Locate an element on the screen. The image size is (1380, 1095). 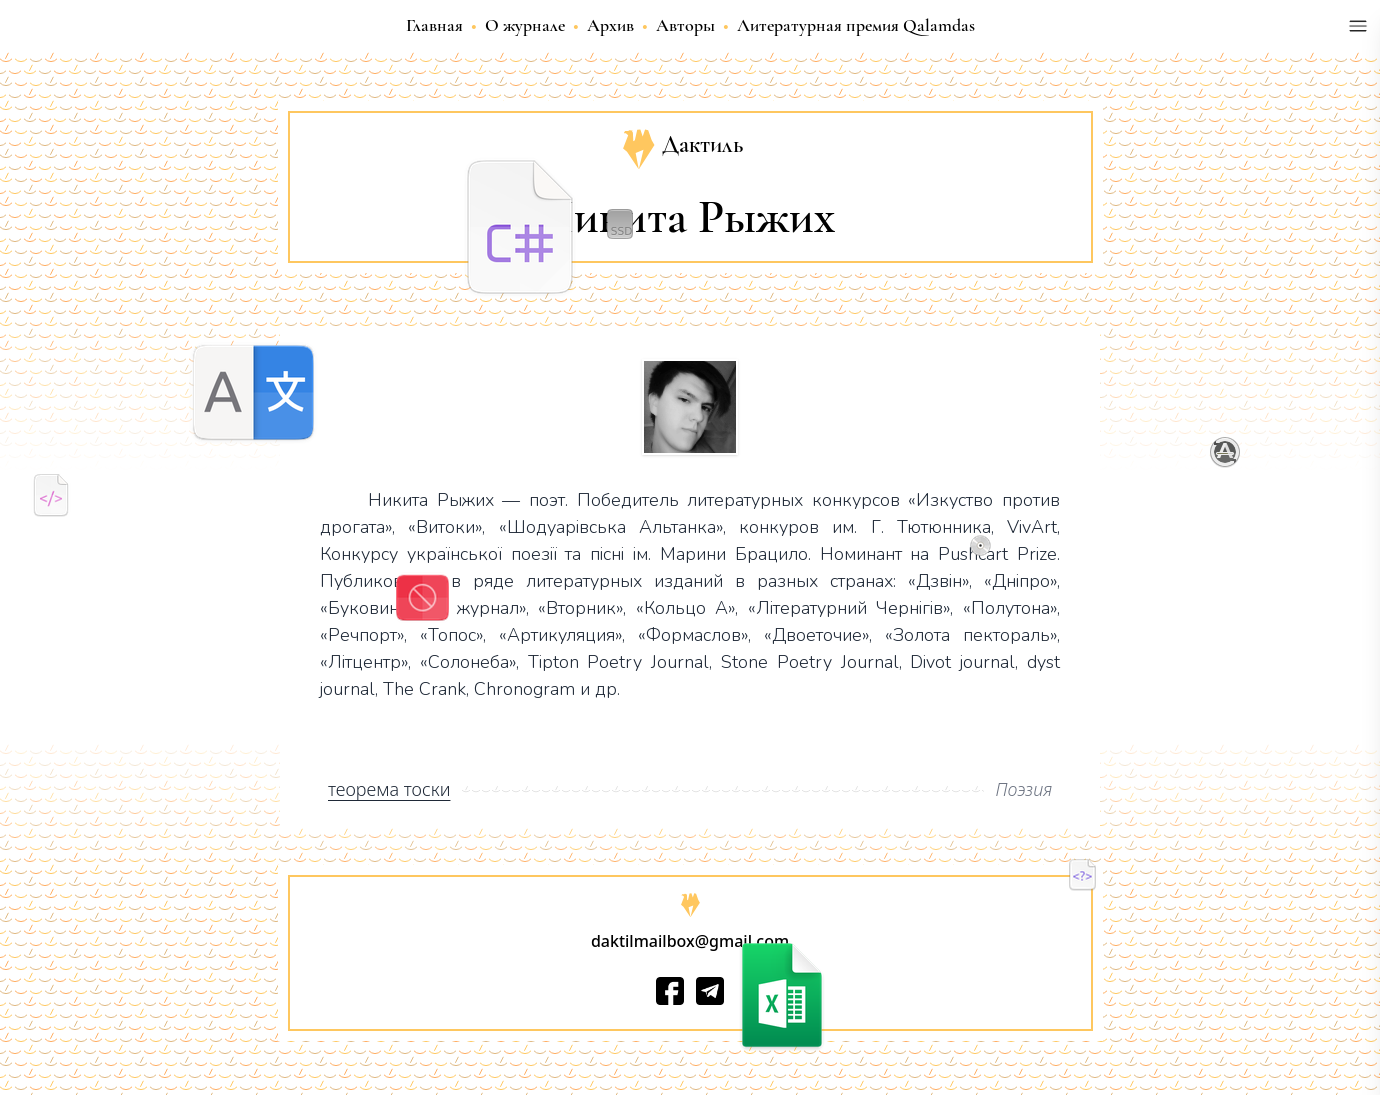
open a Microsoft Excel spreadsheet file is located at coordinates (782, 995).